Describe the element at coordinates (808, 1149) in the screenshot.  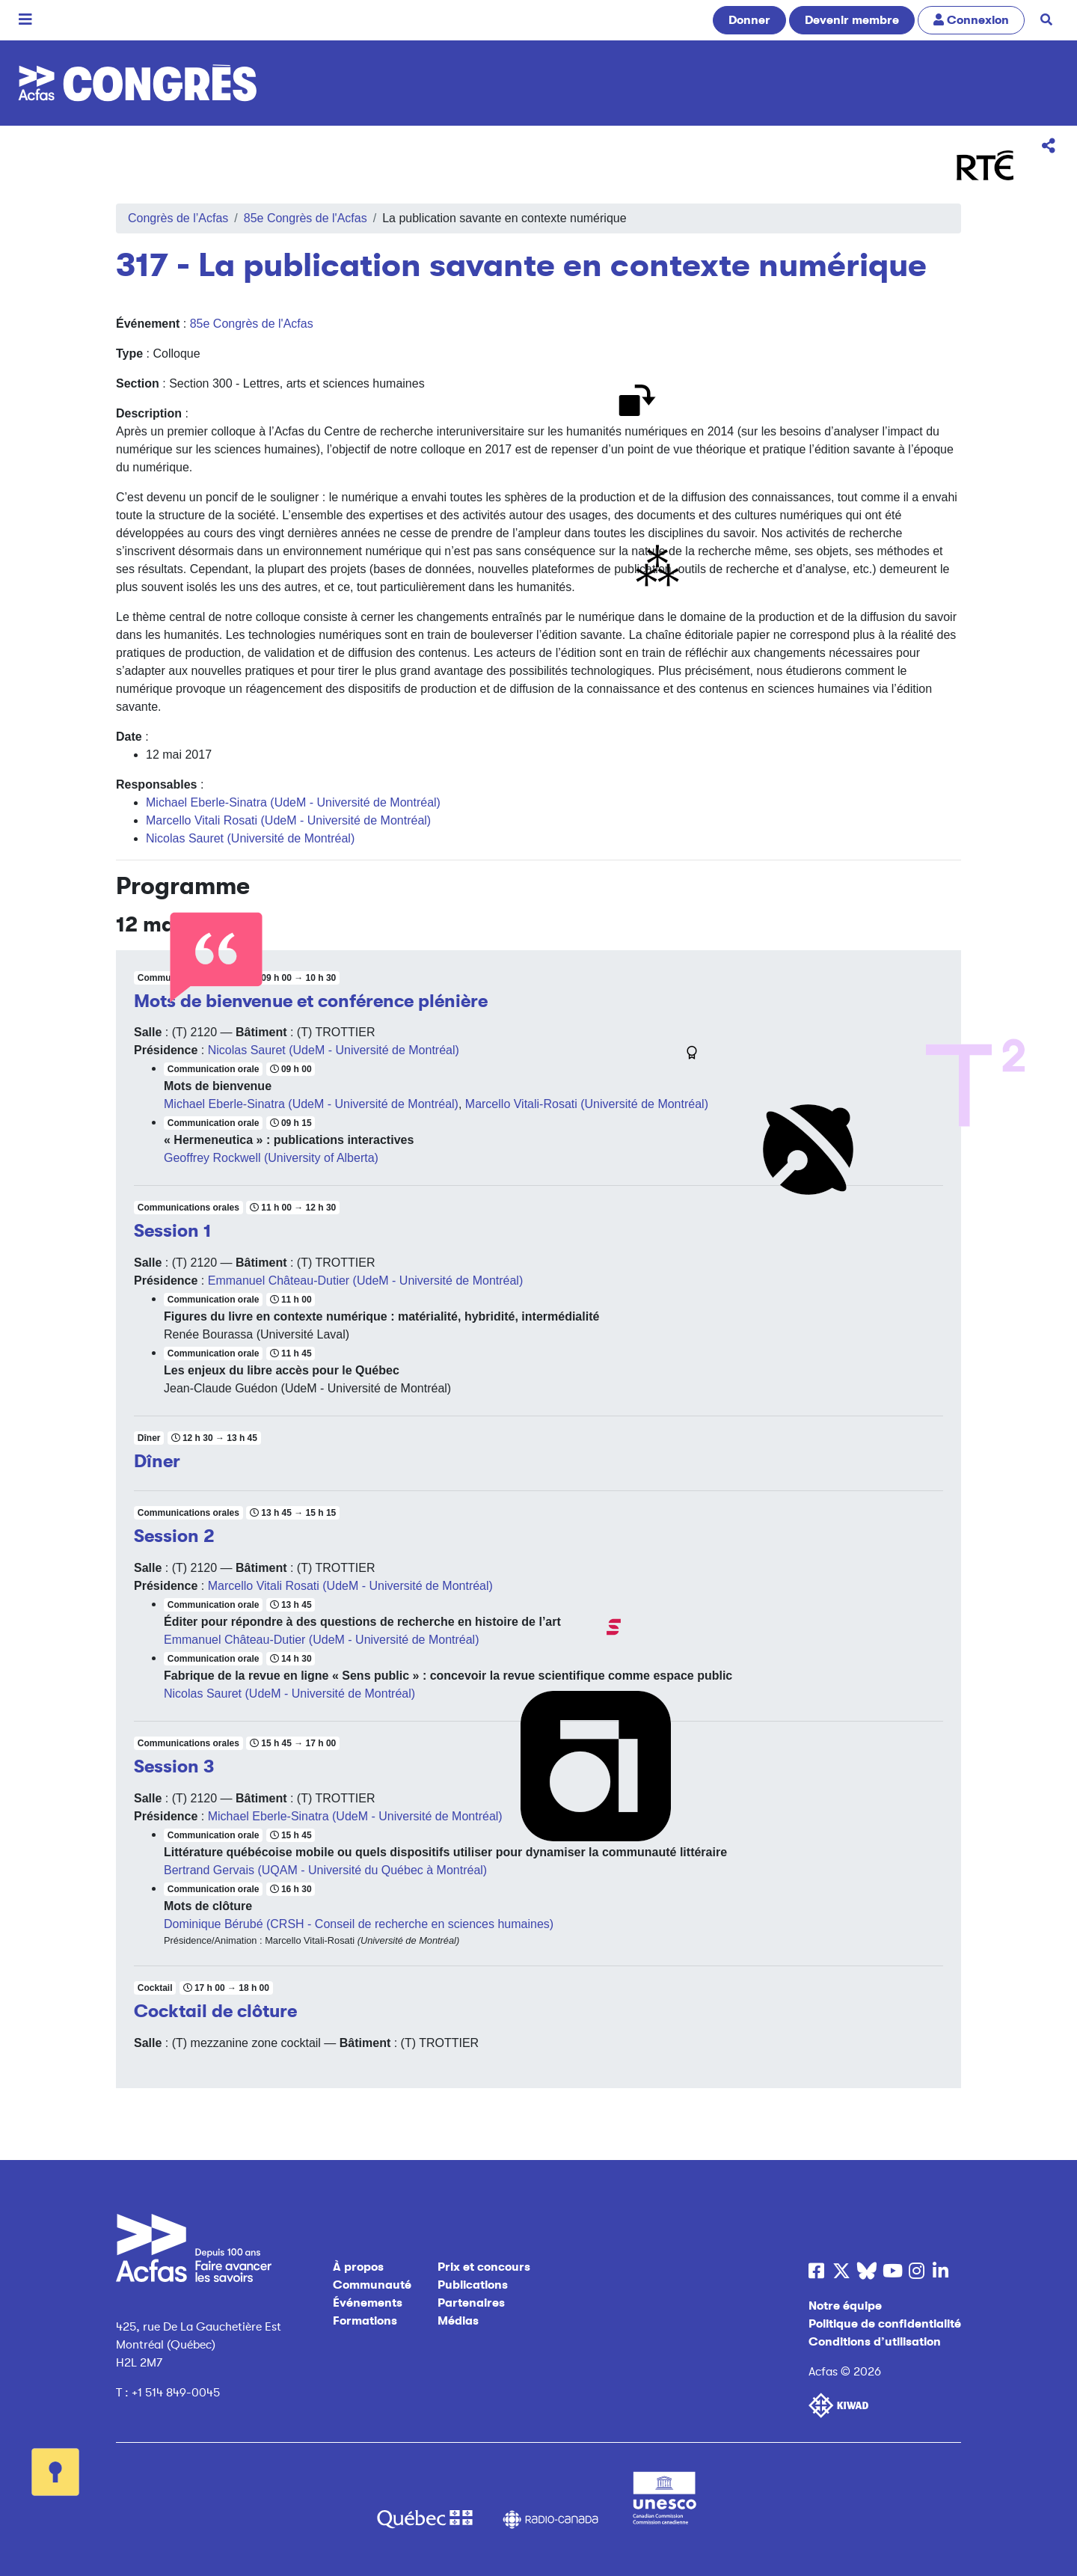
I see `view notifications` at that location.